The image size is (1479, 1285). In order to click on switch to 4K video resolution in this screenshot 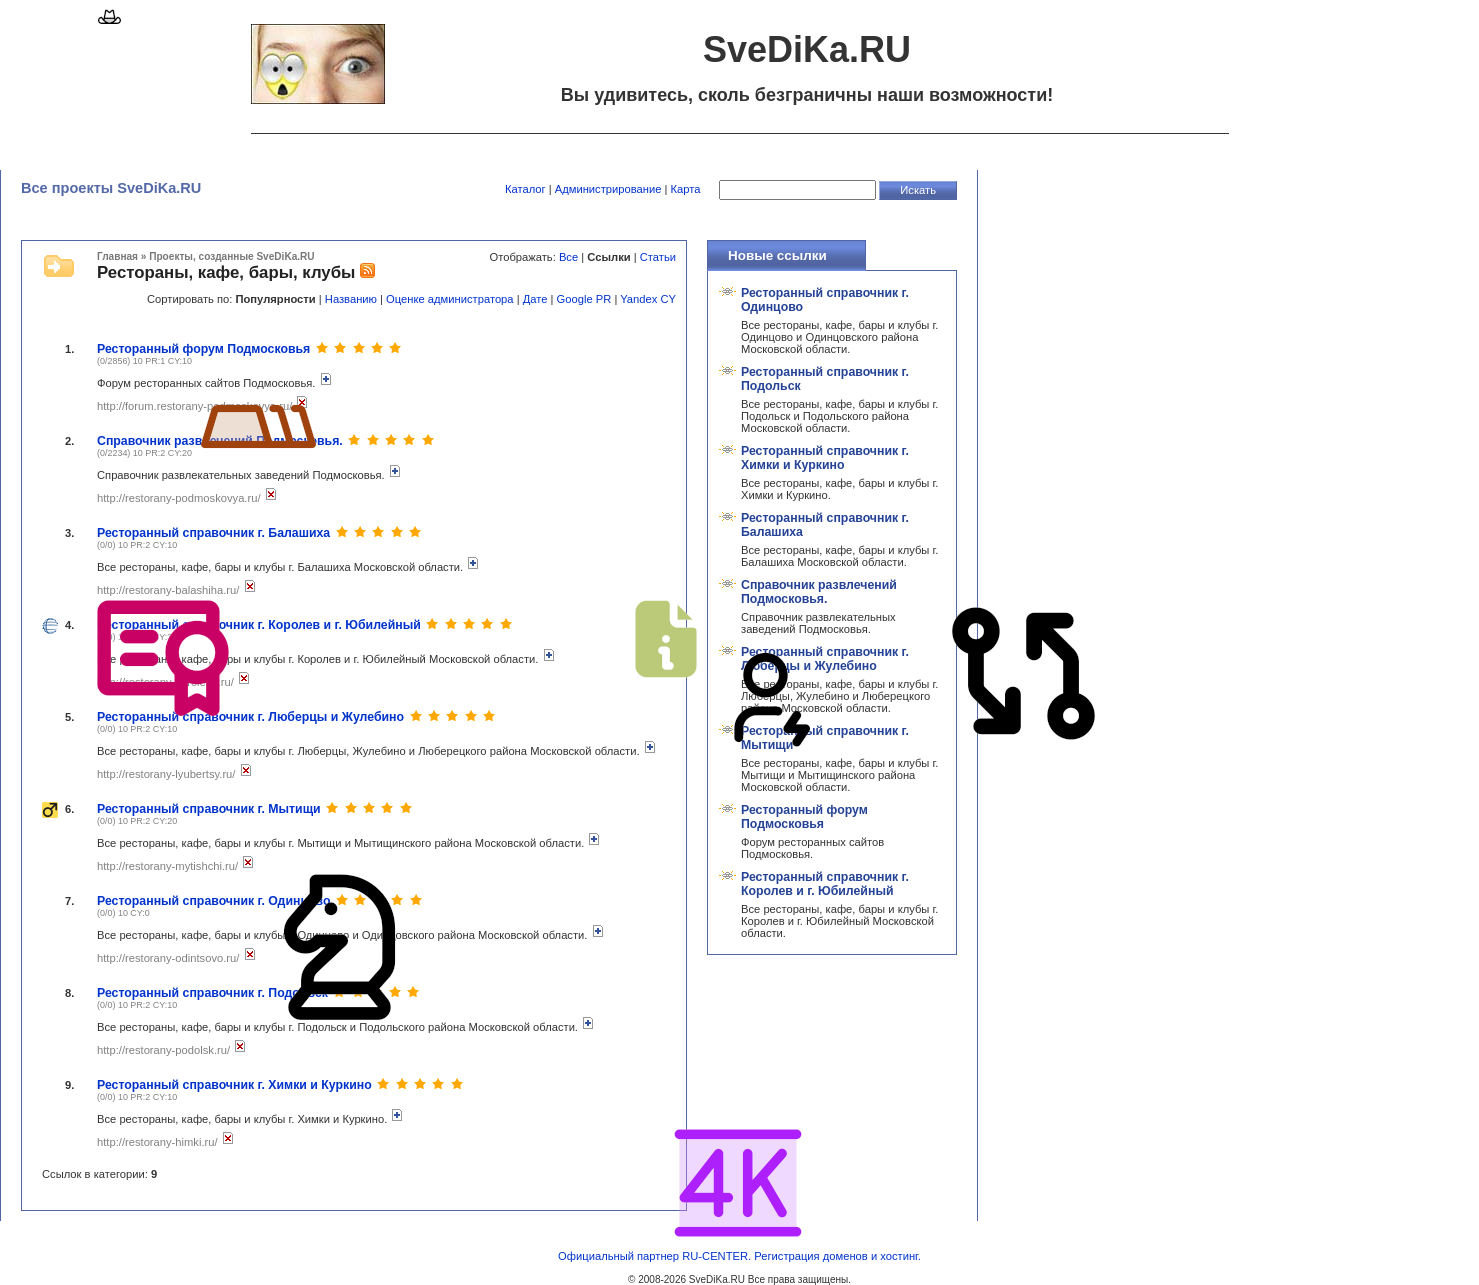, I will do `click(738, 1183)`.